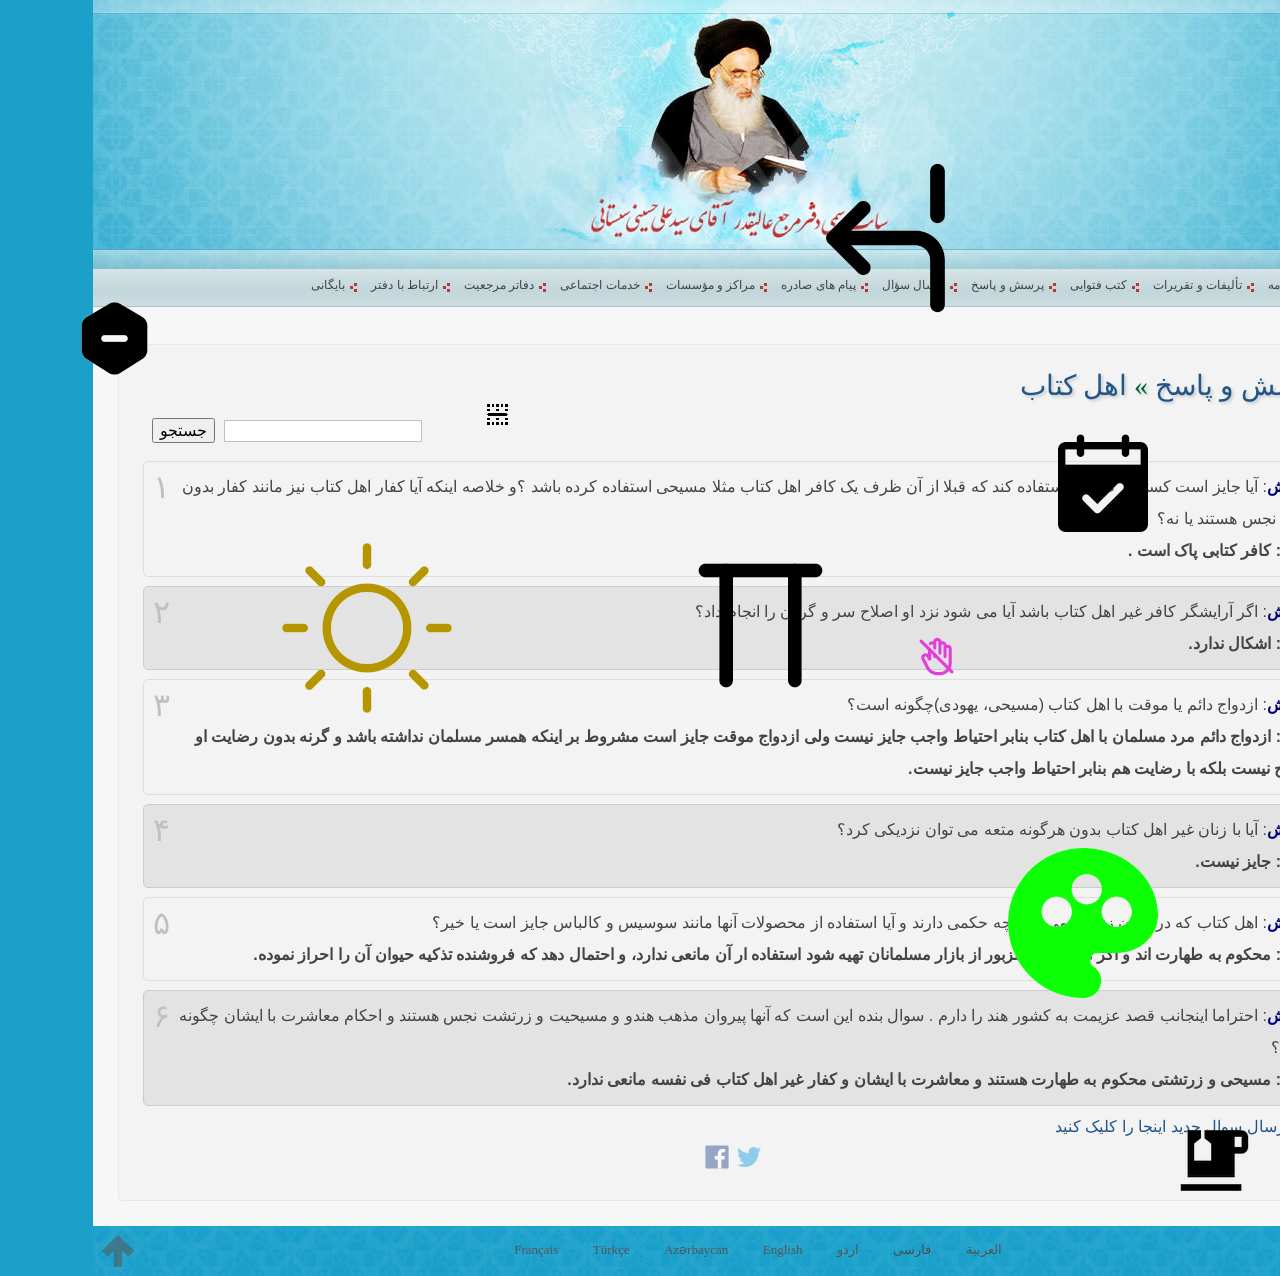 The height and width of the screenshot is (1276, 1280). I want to click on open color or theme customization options, so click(1083, 923).